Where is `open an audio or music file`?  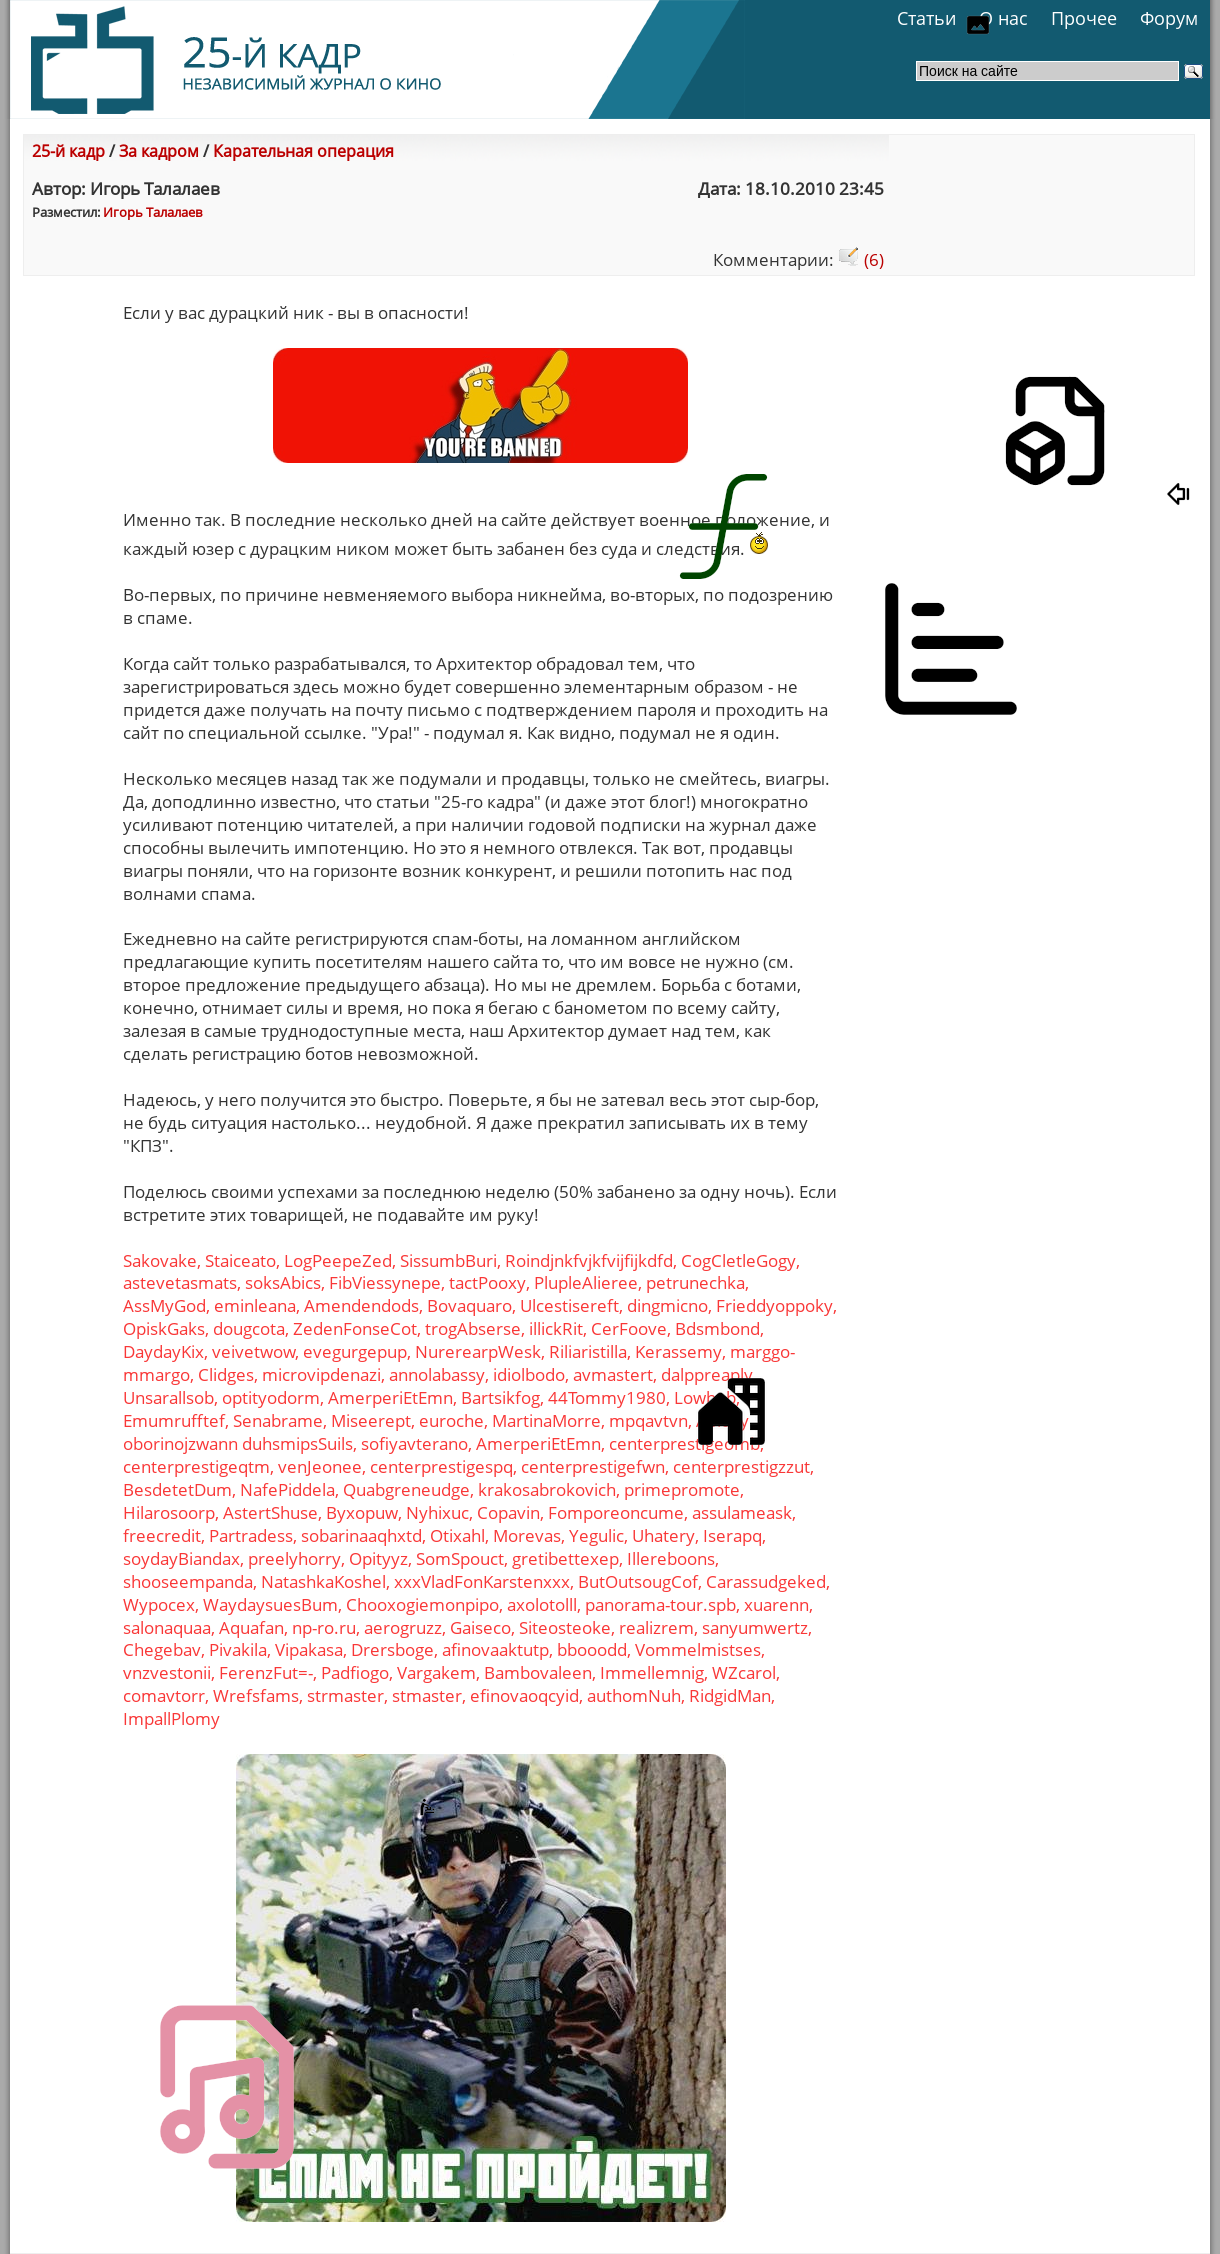 open an audio or music file is located at coordinates (227, 2087).